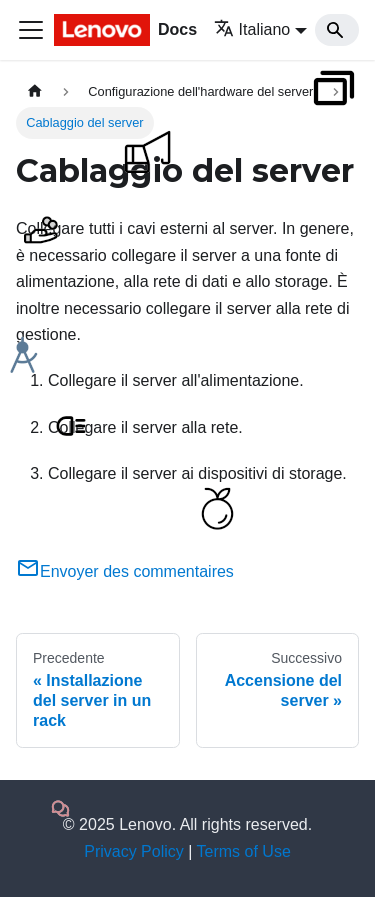 The height and width of the screenshot is (897, 375). Describe the element at coordinates (334, 88) in the screenshot. I see `view stacked cards or layers` at that location.